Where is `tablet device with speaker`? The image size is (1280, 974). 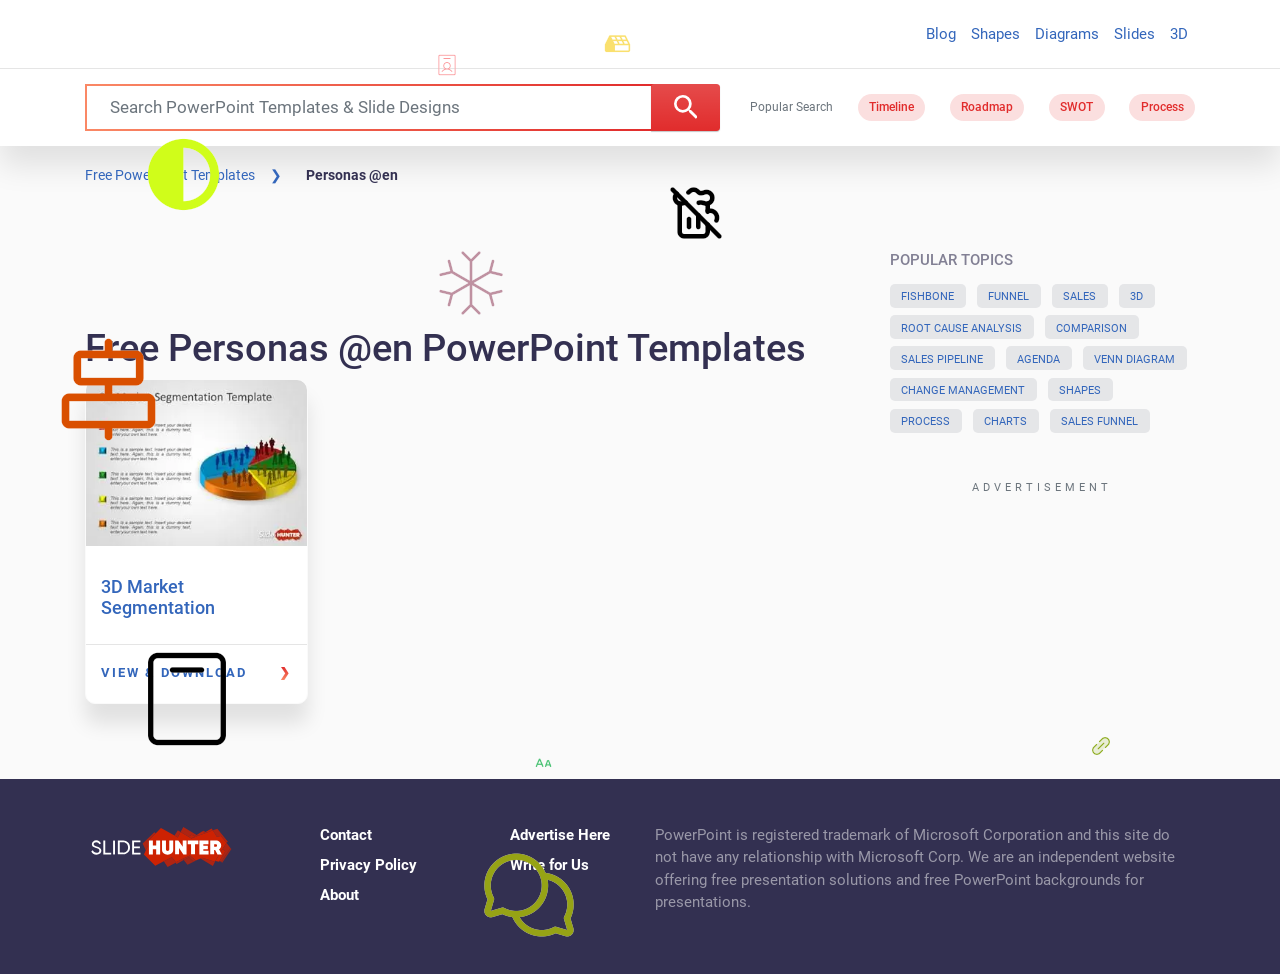
tablet device with speaker is located at coordinates (187, 699).